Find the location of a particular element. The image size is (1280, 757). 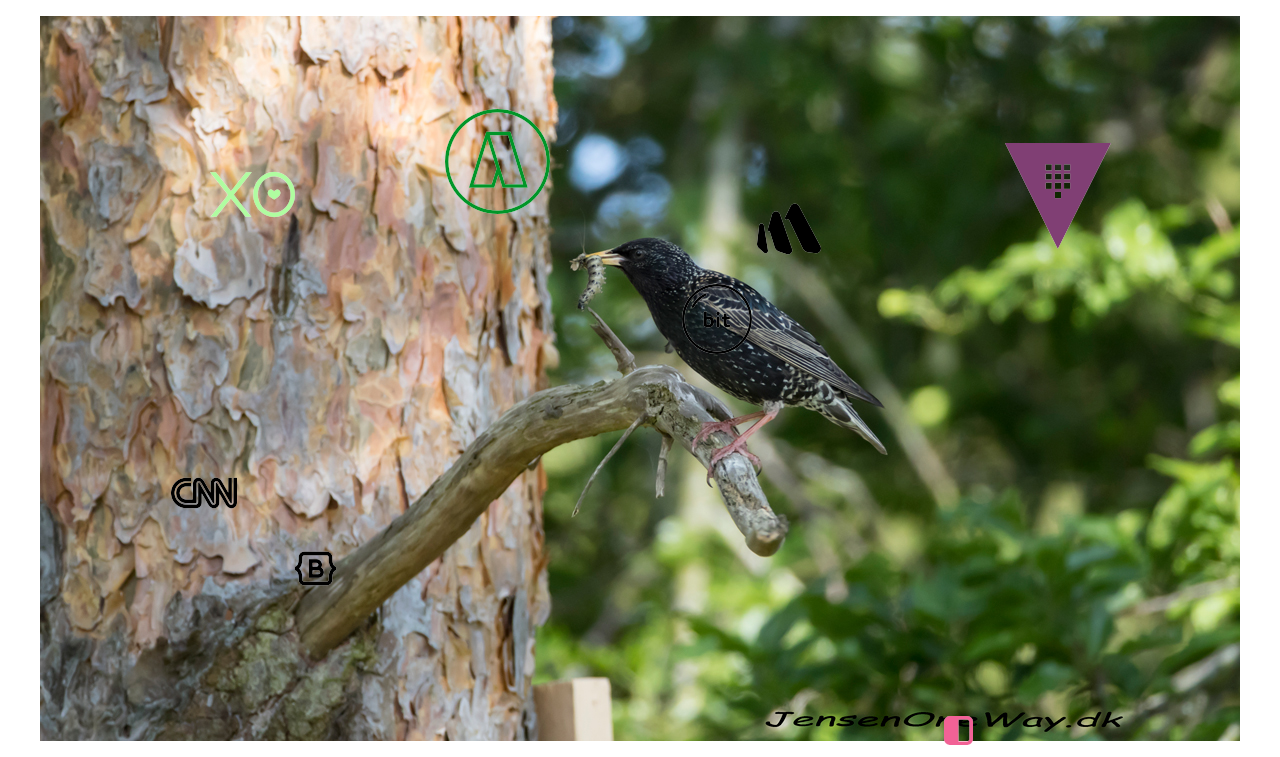

bit component sharing platform logo is located at coordinates (717, 319).